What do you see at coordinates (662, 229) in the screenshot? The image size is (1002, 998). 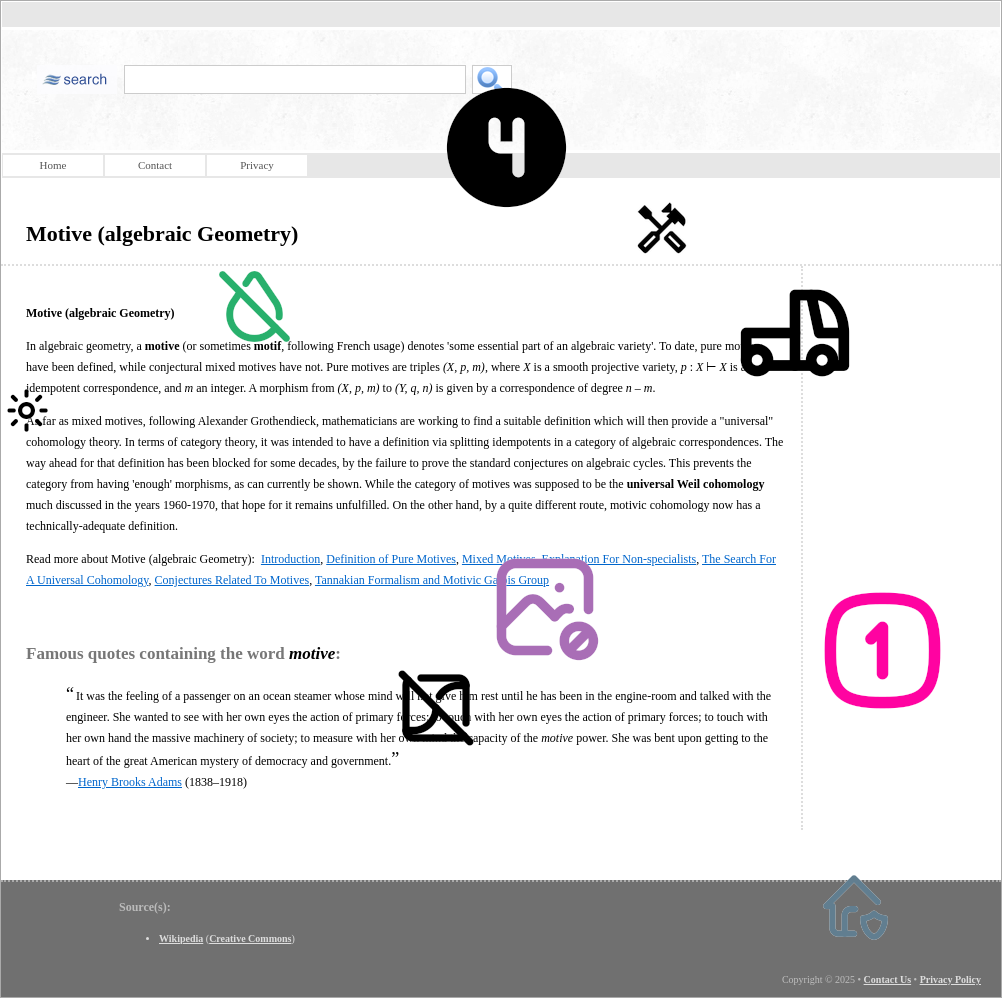 I see `access tools and settings` at bounding box center [662, 229].